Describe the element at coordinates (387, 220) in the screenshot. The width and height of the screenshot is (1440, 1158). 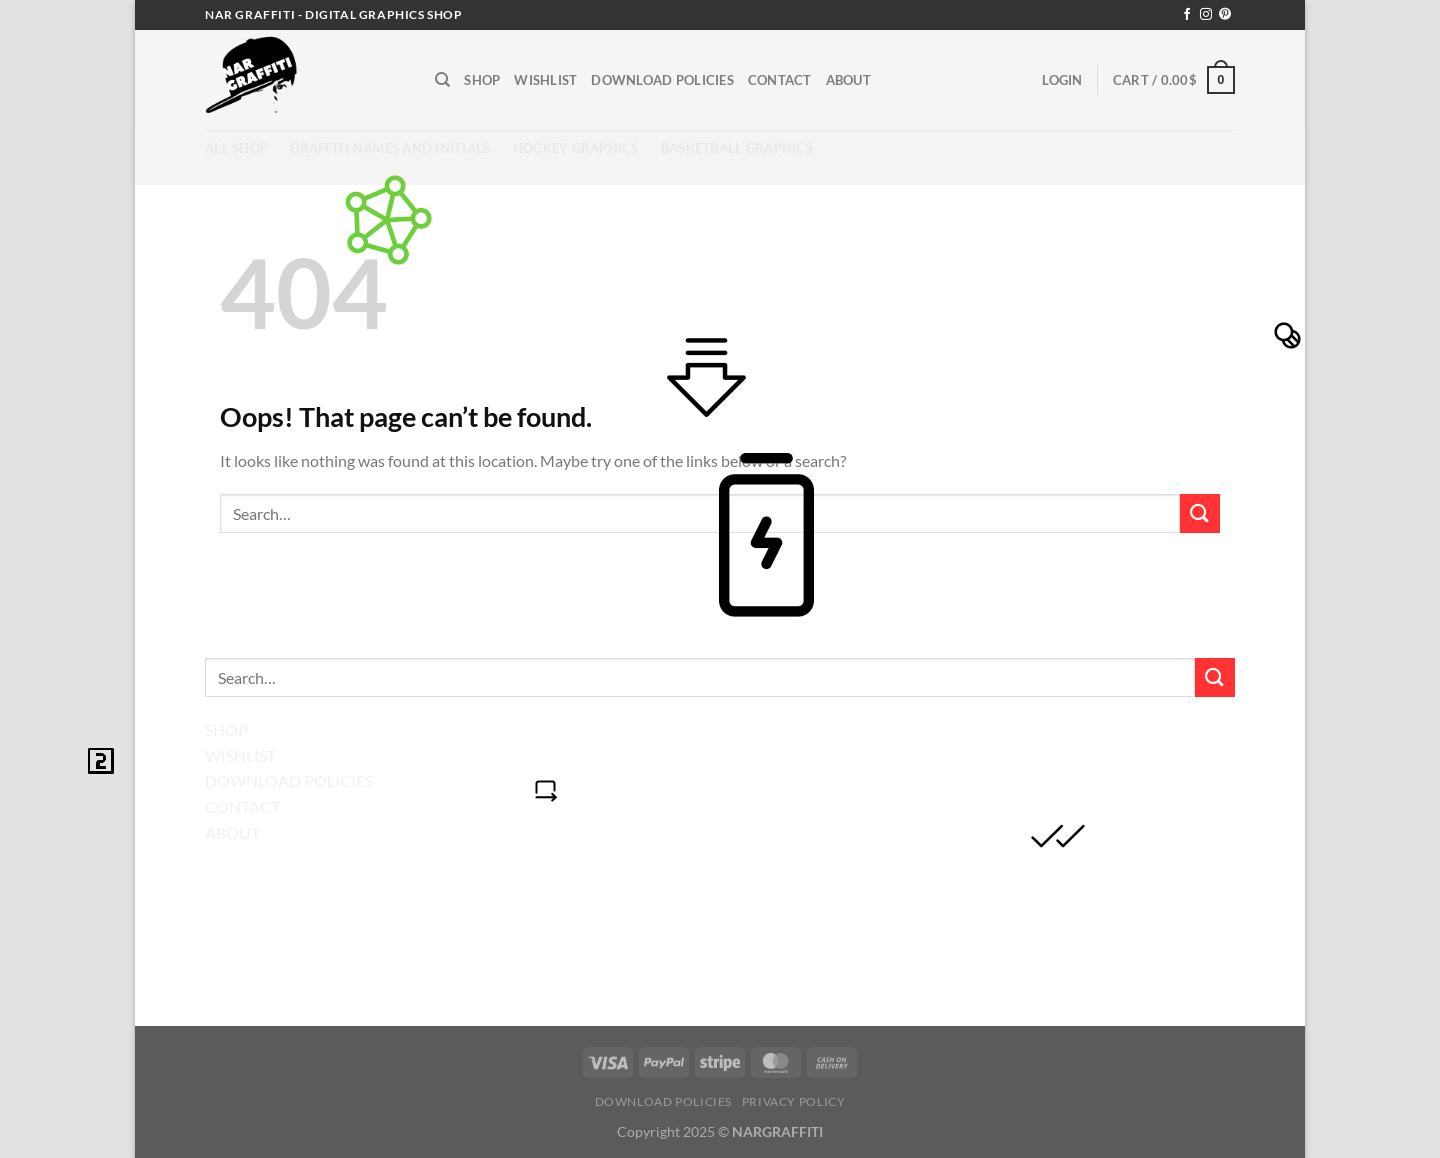
I see `connect to the fediverse network` at that location.